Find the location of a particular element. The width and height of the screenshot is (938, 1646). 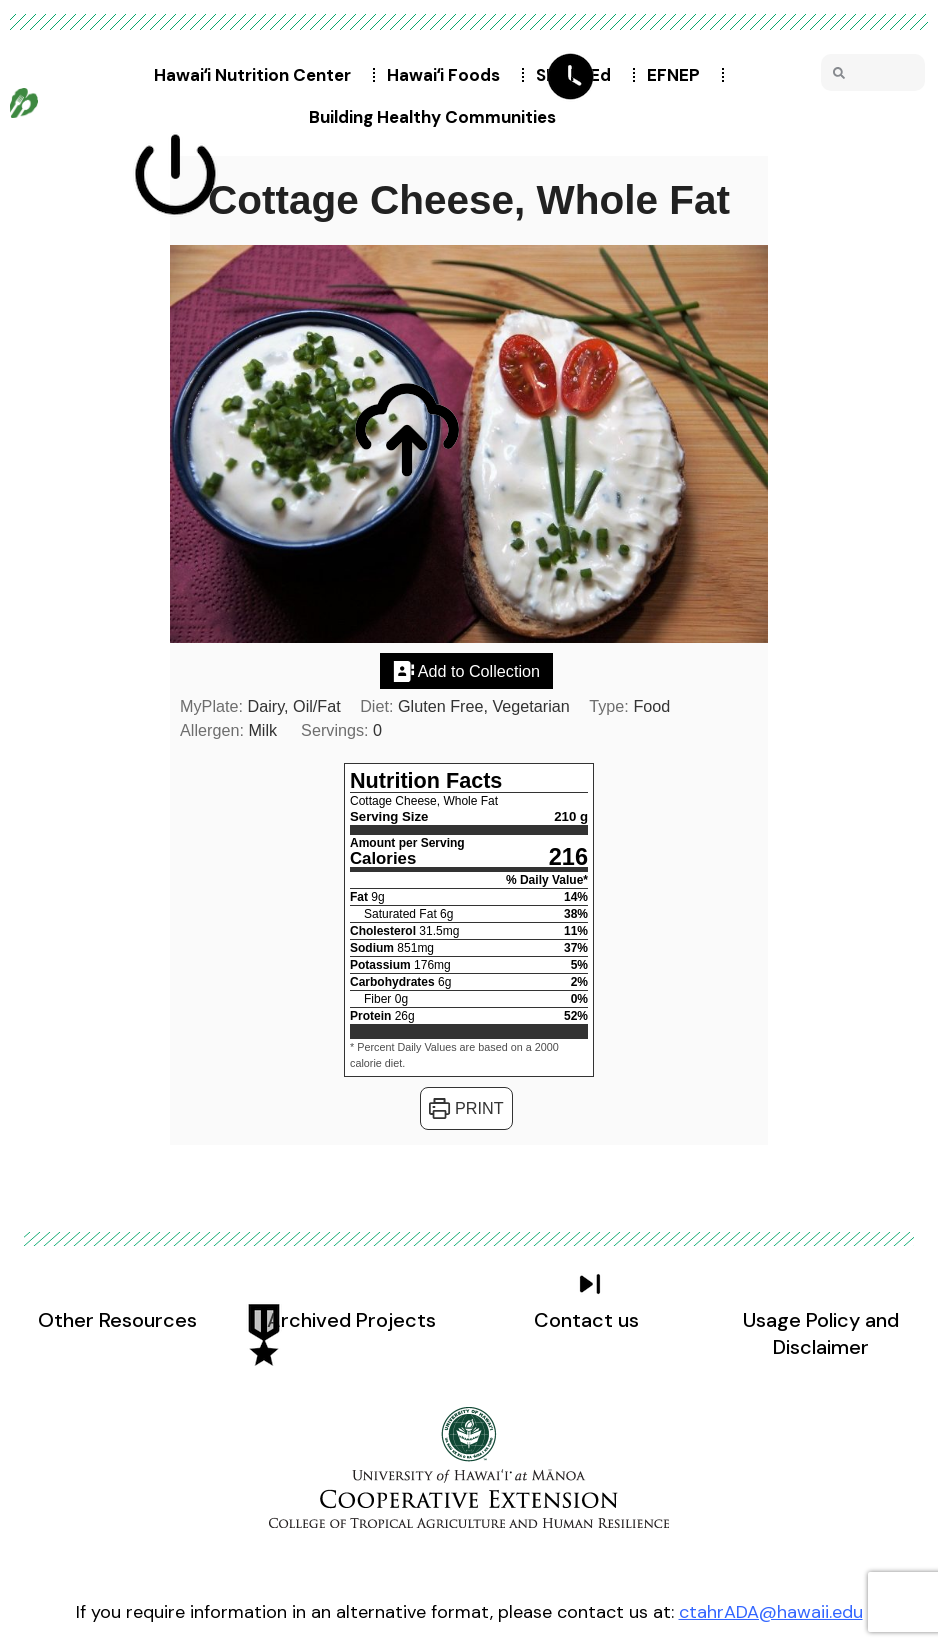

upload file to cloud storage is located at coordinates (407, 430).